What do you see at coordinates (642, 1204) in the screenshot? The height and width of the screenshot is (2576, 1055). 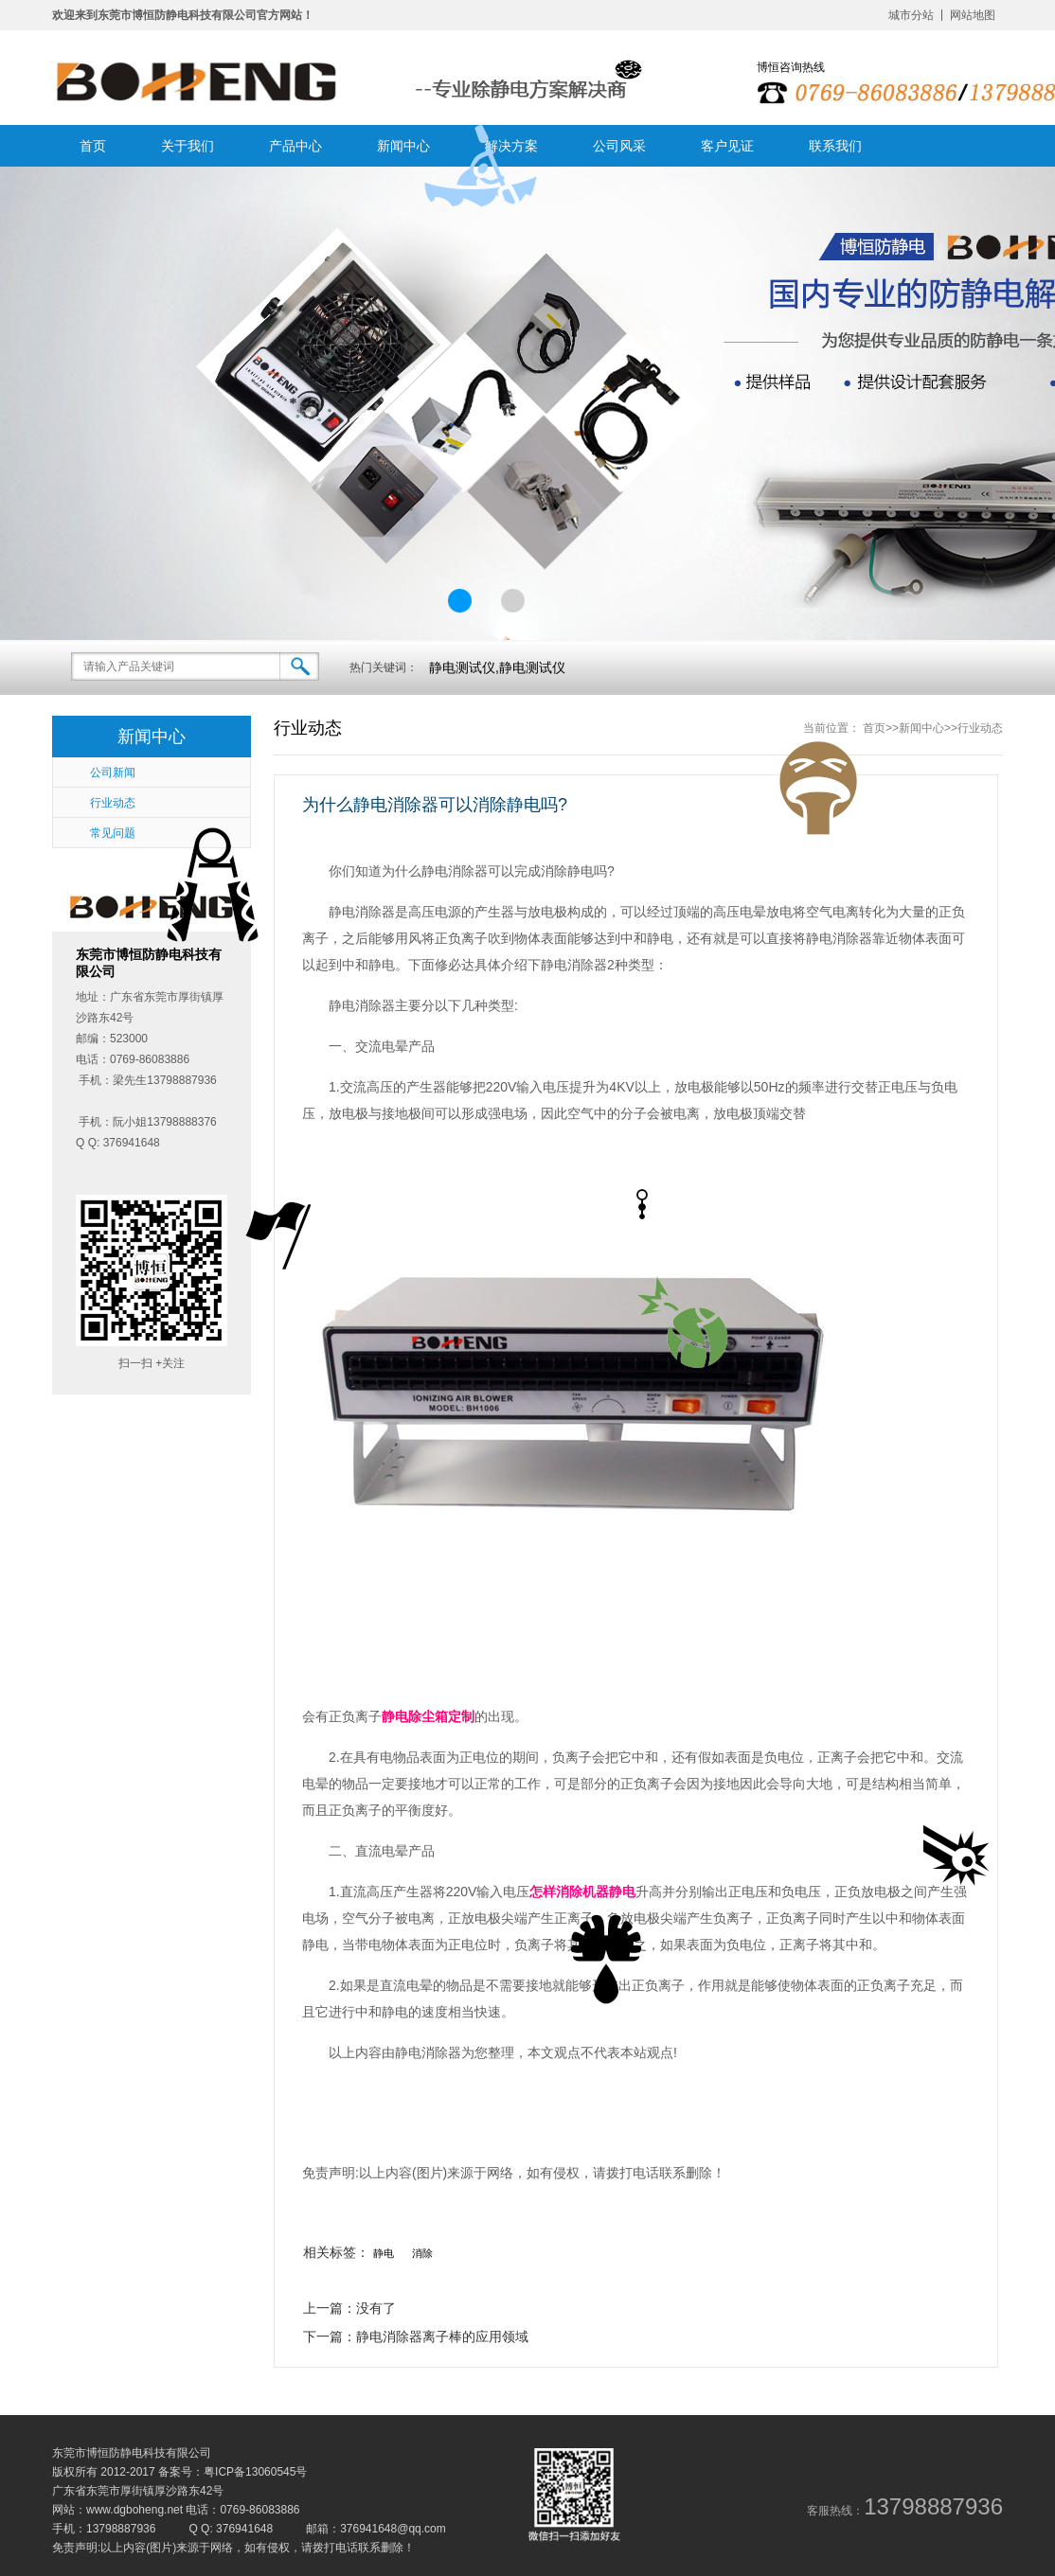 I see `indicates a nodular or clustered data structure` at bounding box center [642, 1204].